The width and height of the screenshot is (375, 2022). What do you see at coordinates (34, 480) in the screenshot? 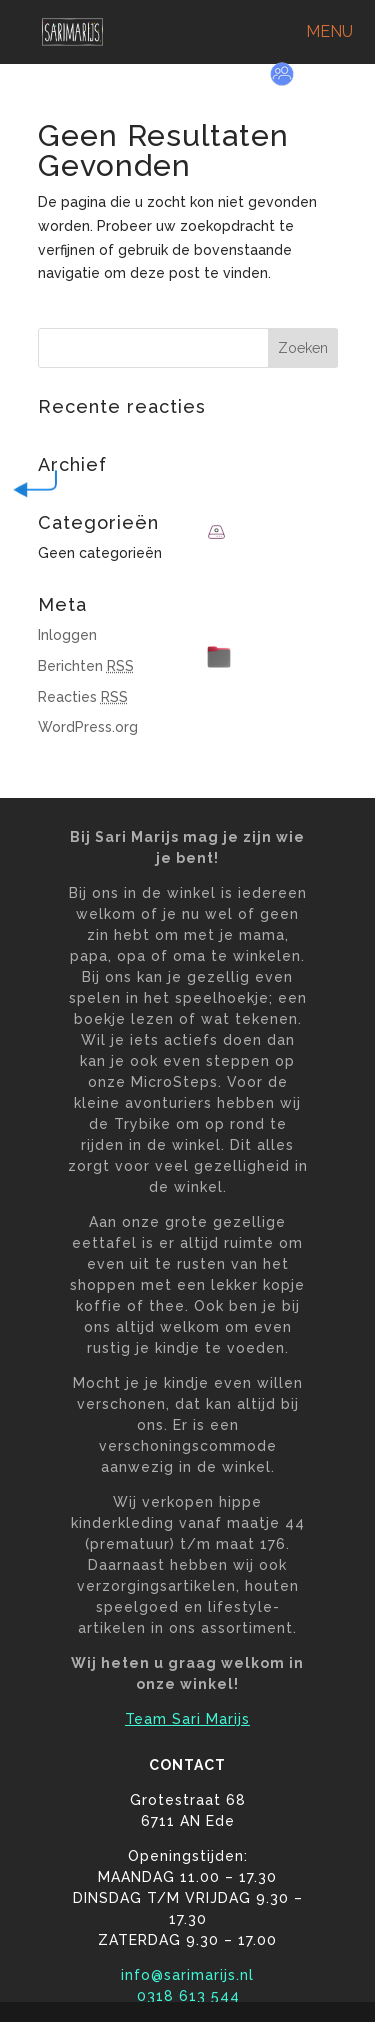
I see `reply to an email message` at bounding box center [34, 480].